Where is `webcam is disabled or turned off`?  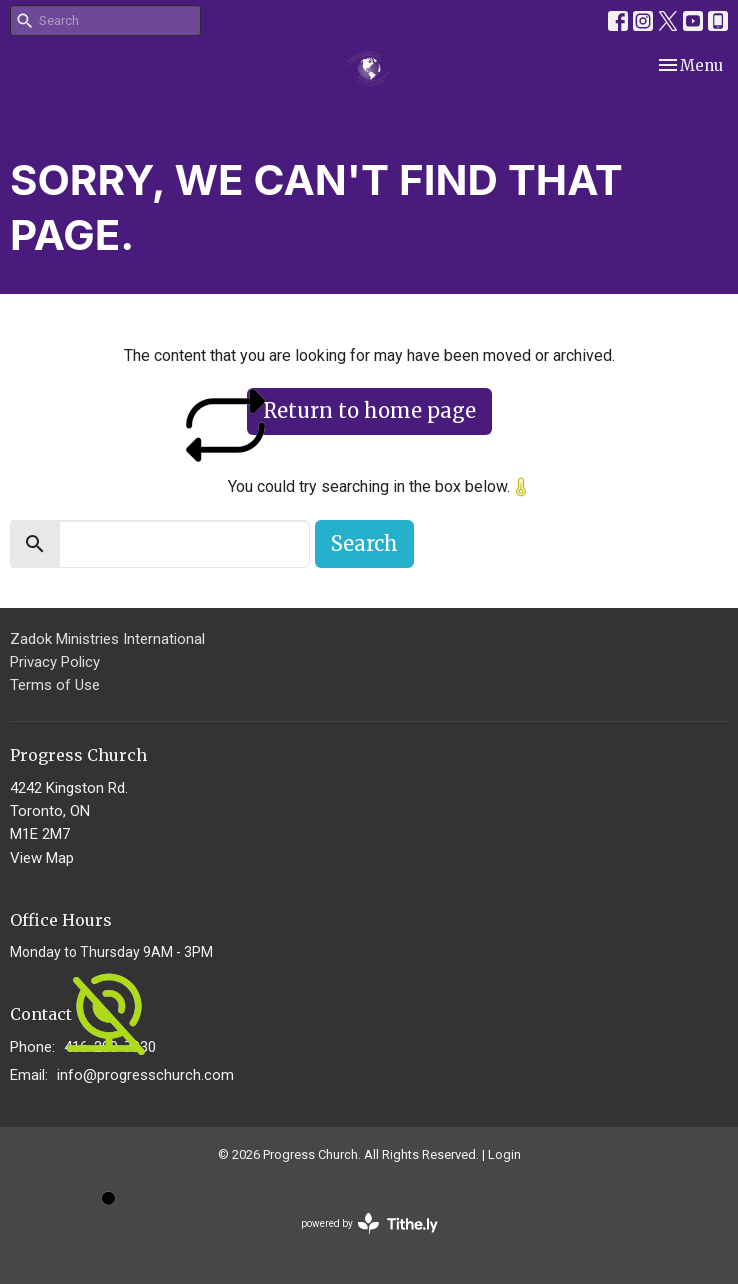 webcam is disabled or turned off is located at coordinates (109, 1016).